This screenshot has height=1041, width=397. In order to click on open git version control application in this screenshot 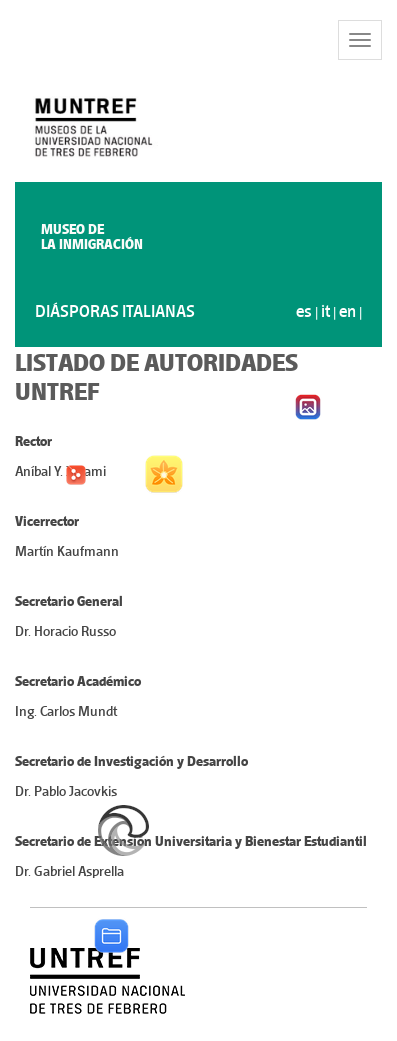, I will do `click(76, 475)`.